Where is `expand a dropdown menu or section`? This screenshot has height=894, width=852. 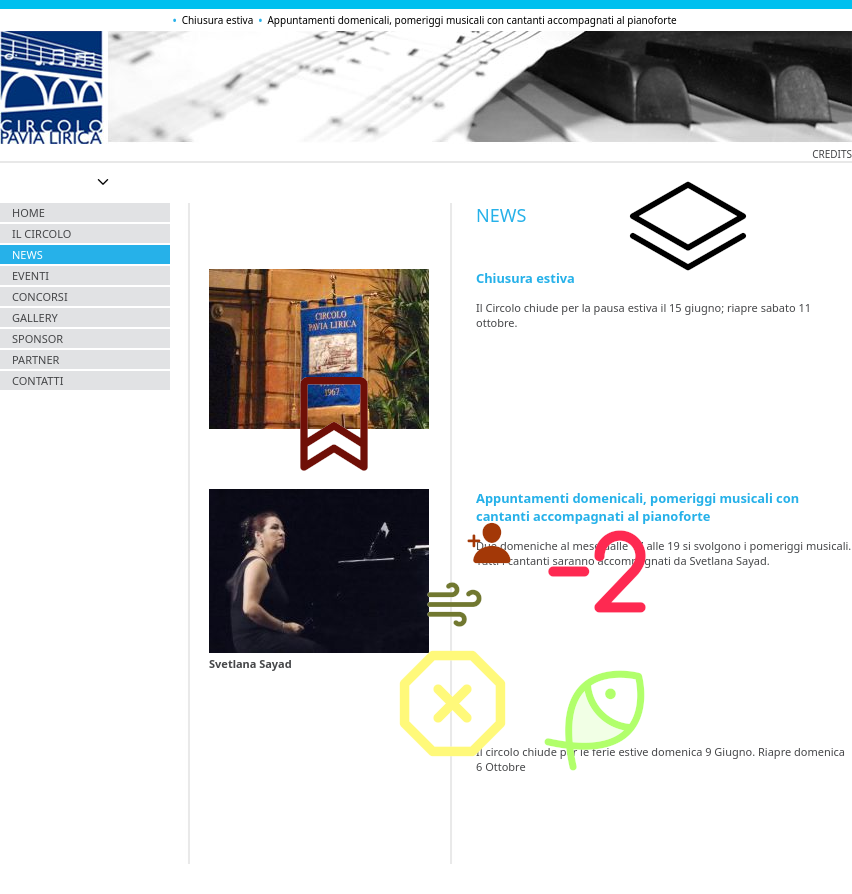 expand a dropdown menu or section is located at coordinates (103, 182).